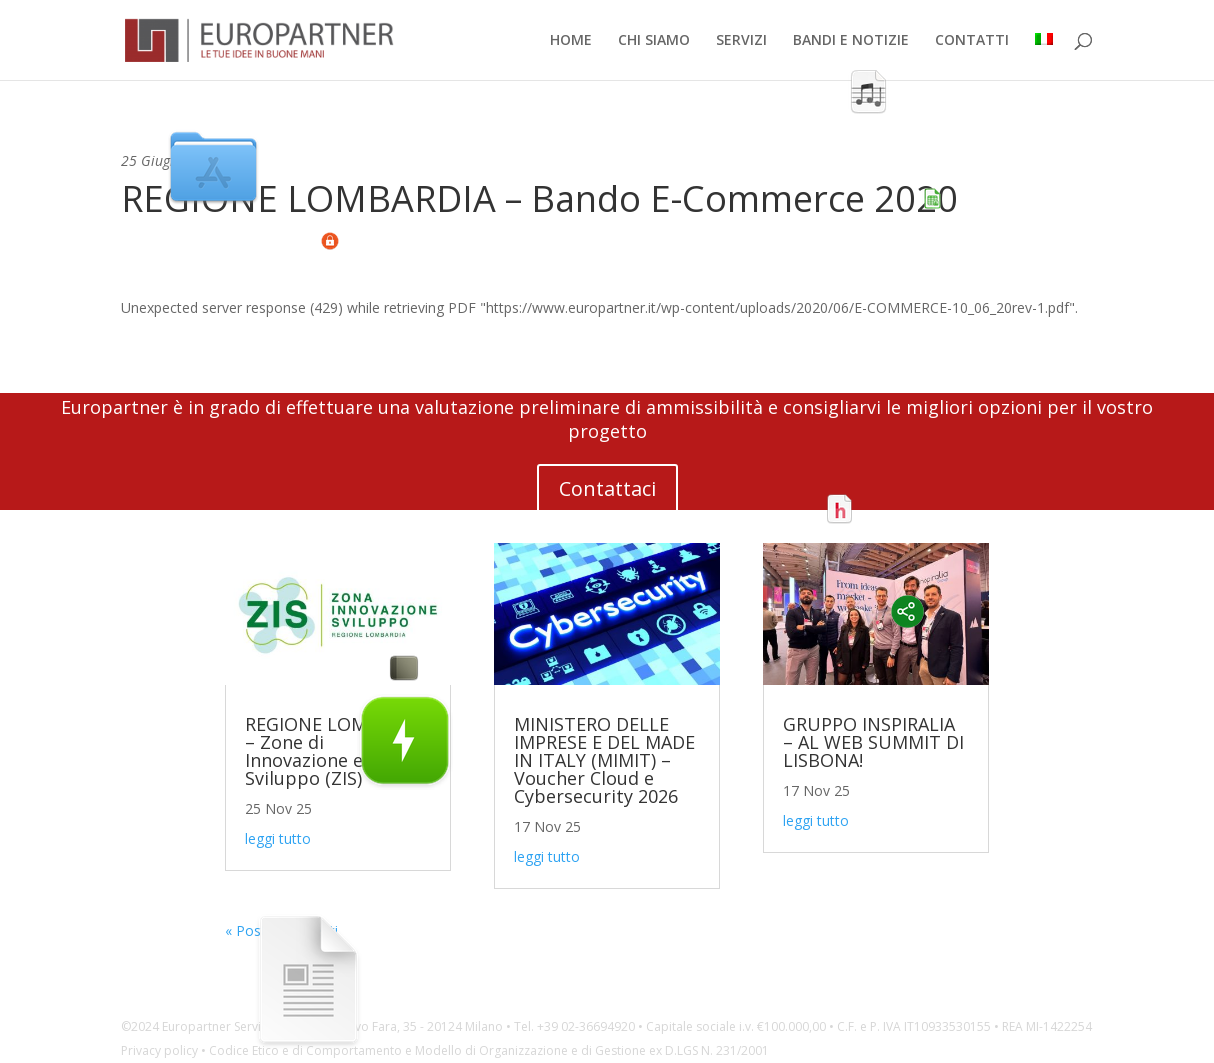 This screenshot has height=1063, width=1214. What do you see at coordinates (330, 241) in the screenshot?
I see `indicates a file or folder is read-only` at bounding box center [330, 241].